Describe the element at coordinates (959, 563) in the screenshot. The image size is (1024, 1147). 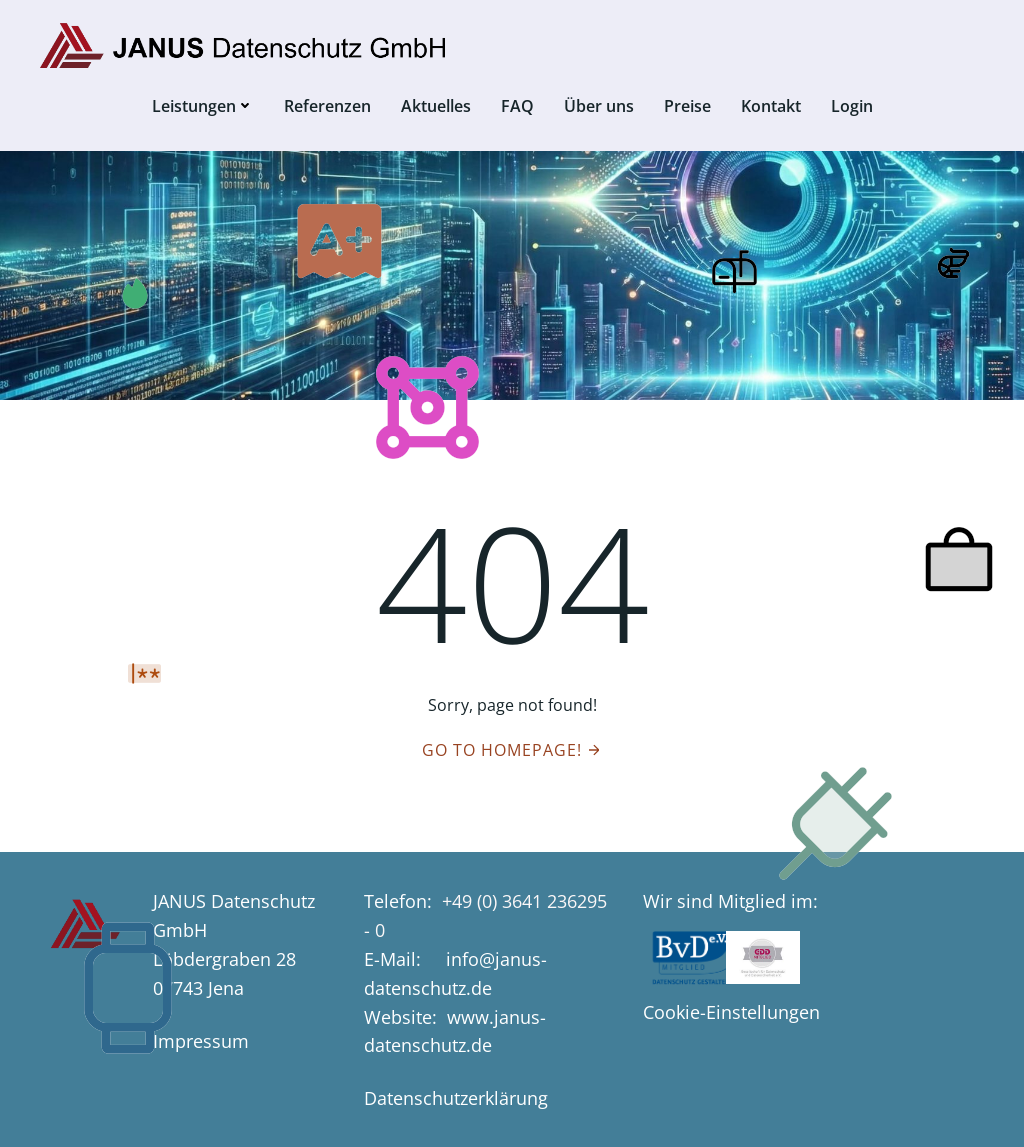
I see `view your shopping bag` at that location.